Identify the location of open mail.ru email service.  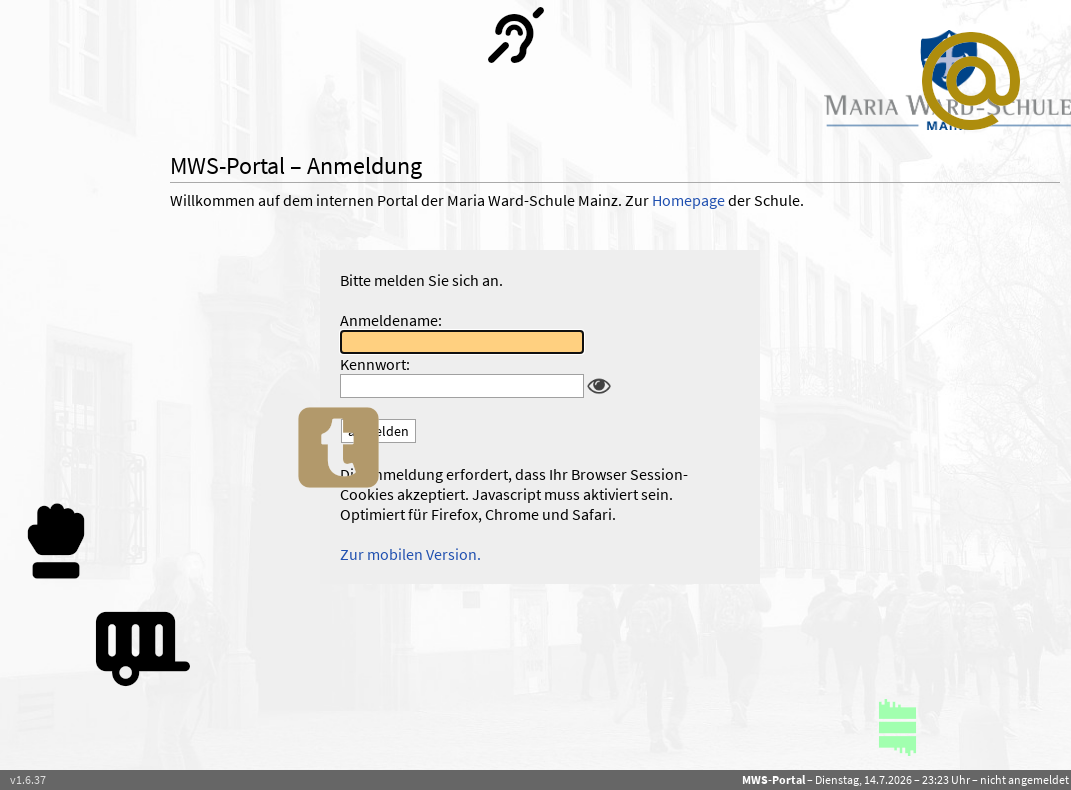
(971, 81).